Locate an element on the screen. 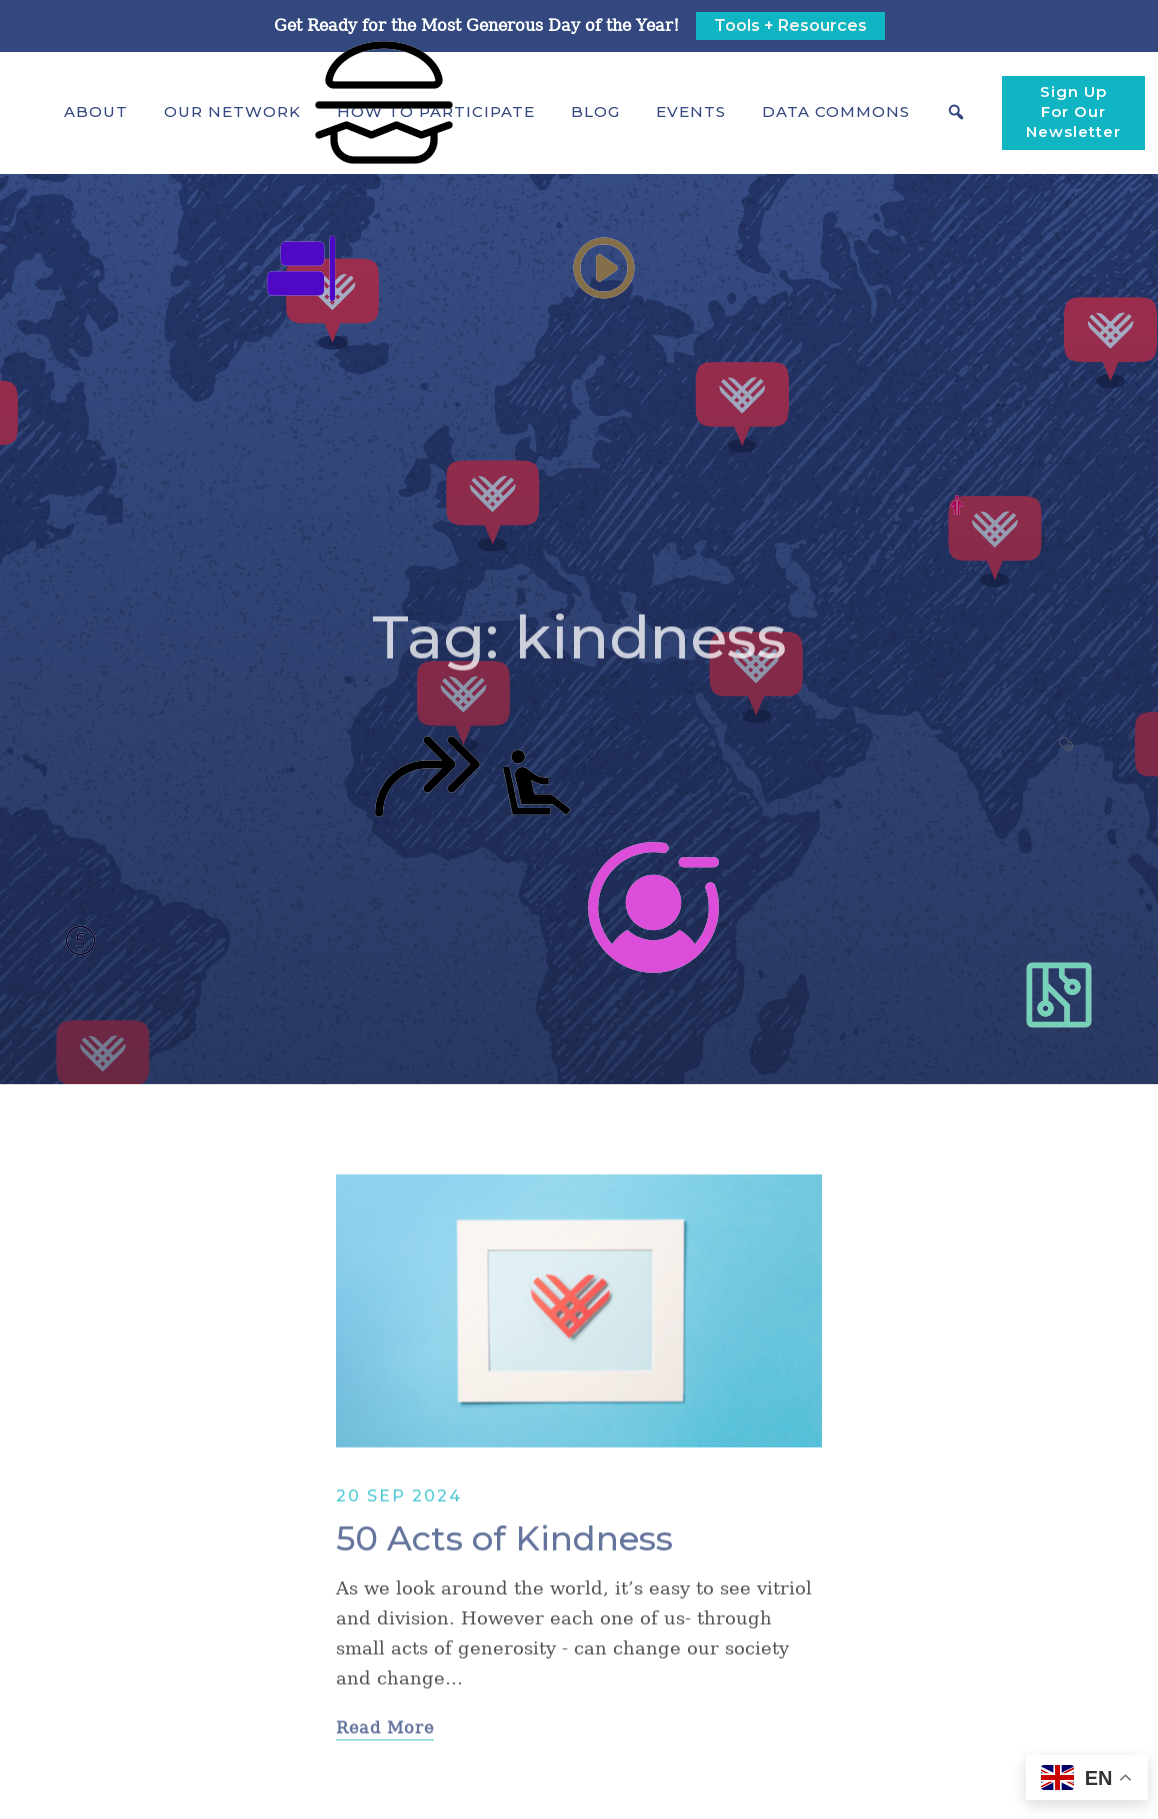 The width and height of the screenshot is (1158, 1819). indicates step 5 in a multi-step process is located at coordinates (80, 940).